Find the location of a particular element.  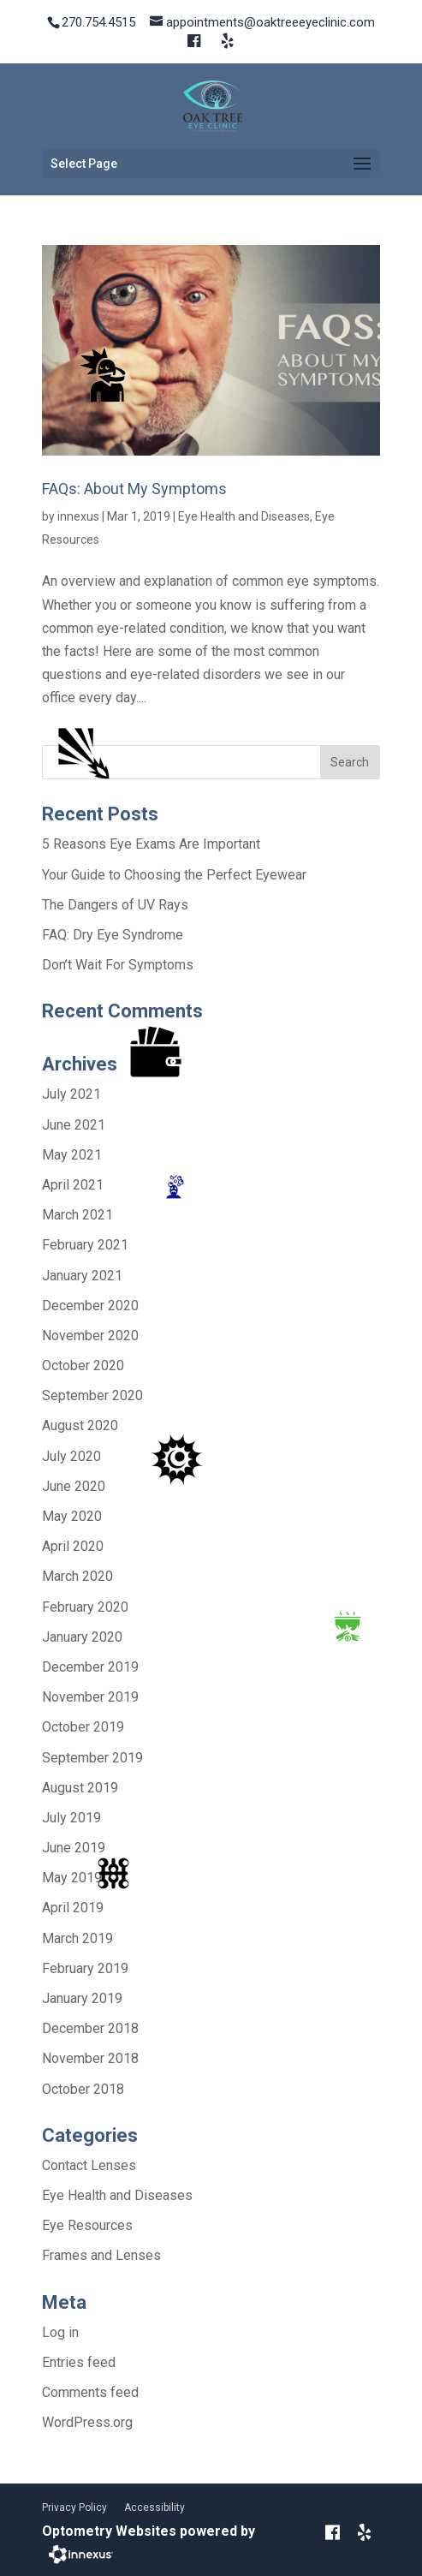

indicates player is drowning or taking water damage is located at coordinates (174, 1187).